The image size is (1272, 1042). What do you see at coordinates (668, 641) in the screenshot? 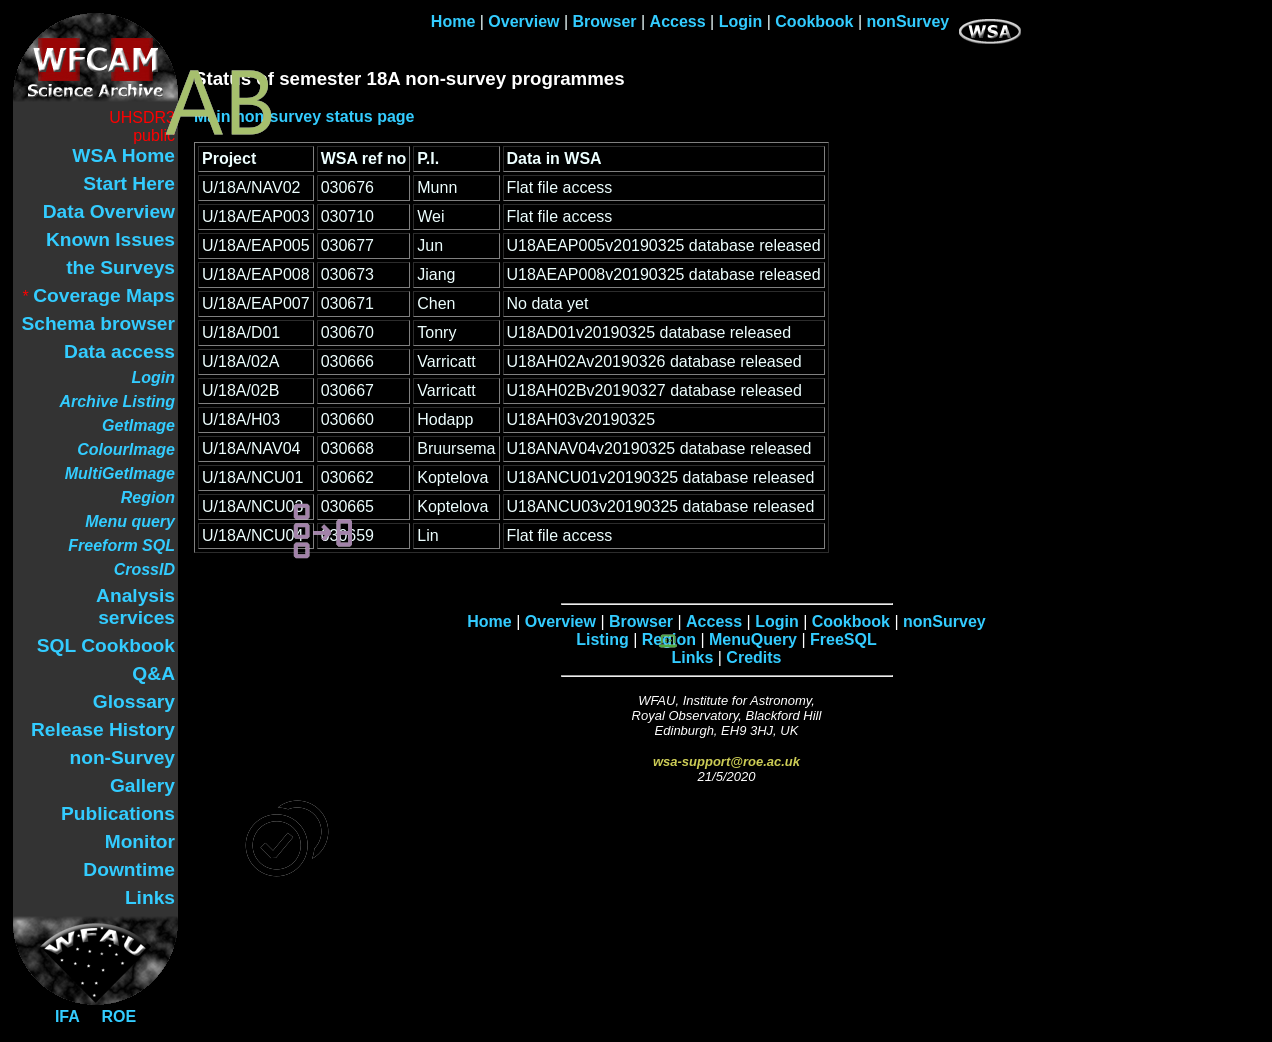
I see `open code editor or development environment` at bounding box center [668, 641].